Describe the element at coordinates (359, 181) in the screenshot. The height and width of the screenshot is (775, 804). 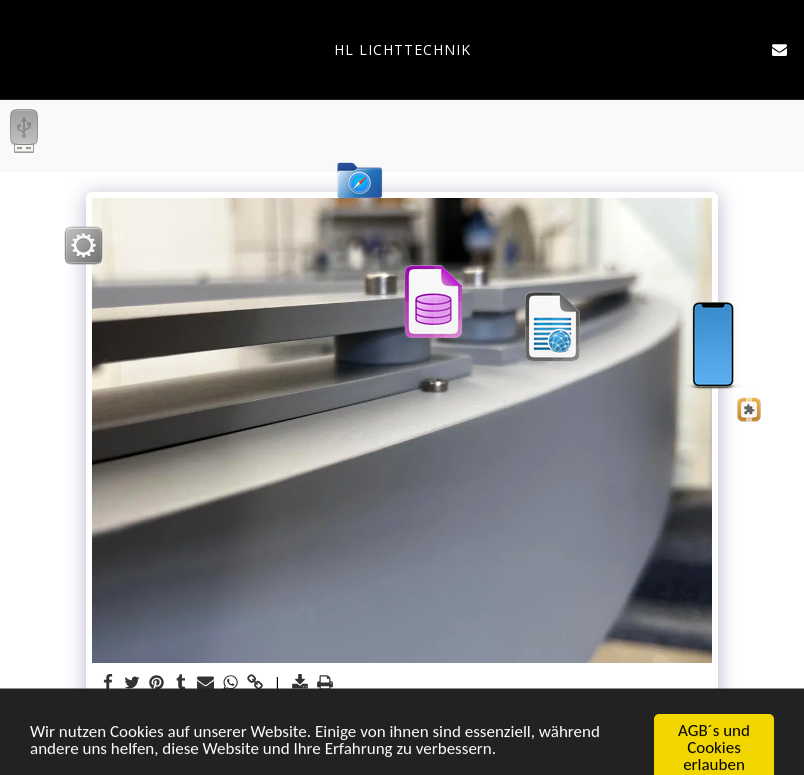
I see `open folder containing safari browser files` at that location.